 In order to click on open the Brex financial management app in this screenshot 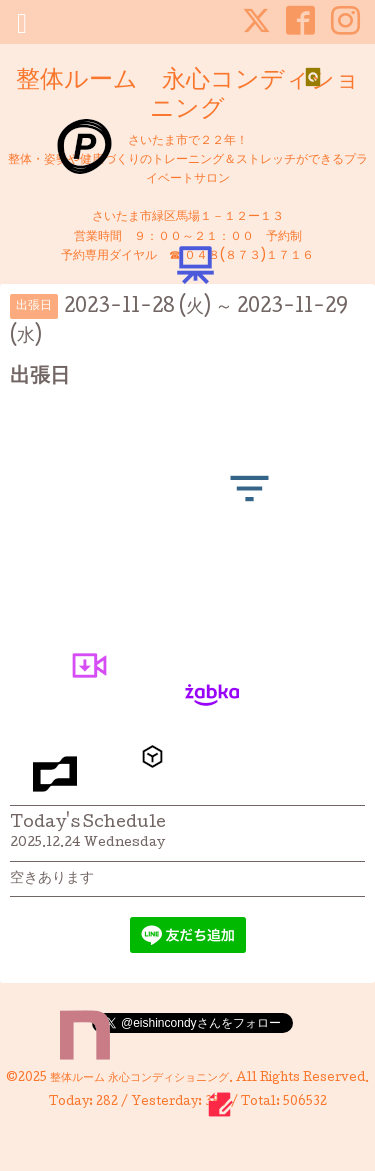, I will do `click(55, 774)`.